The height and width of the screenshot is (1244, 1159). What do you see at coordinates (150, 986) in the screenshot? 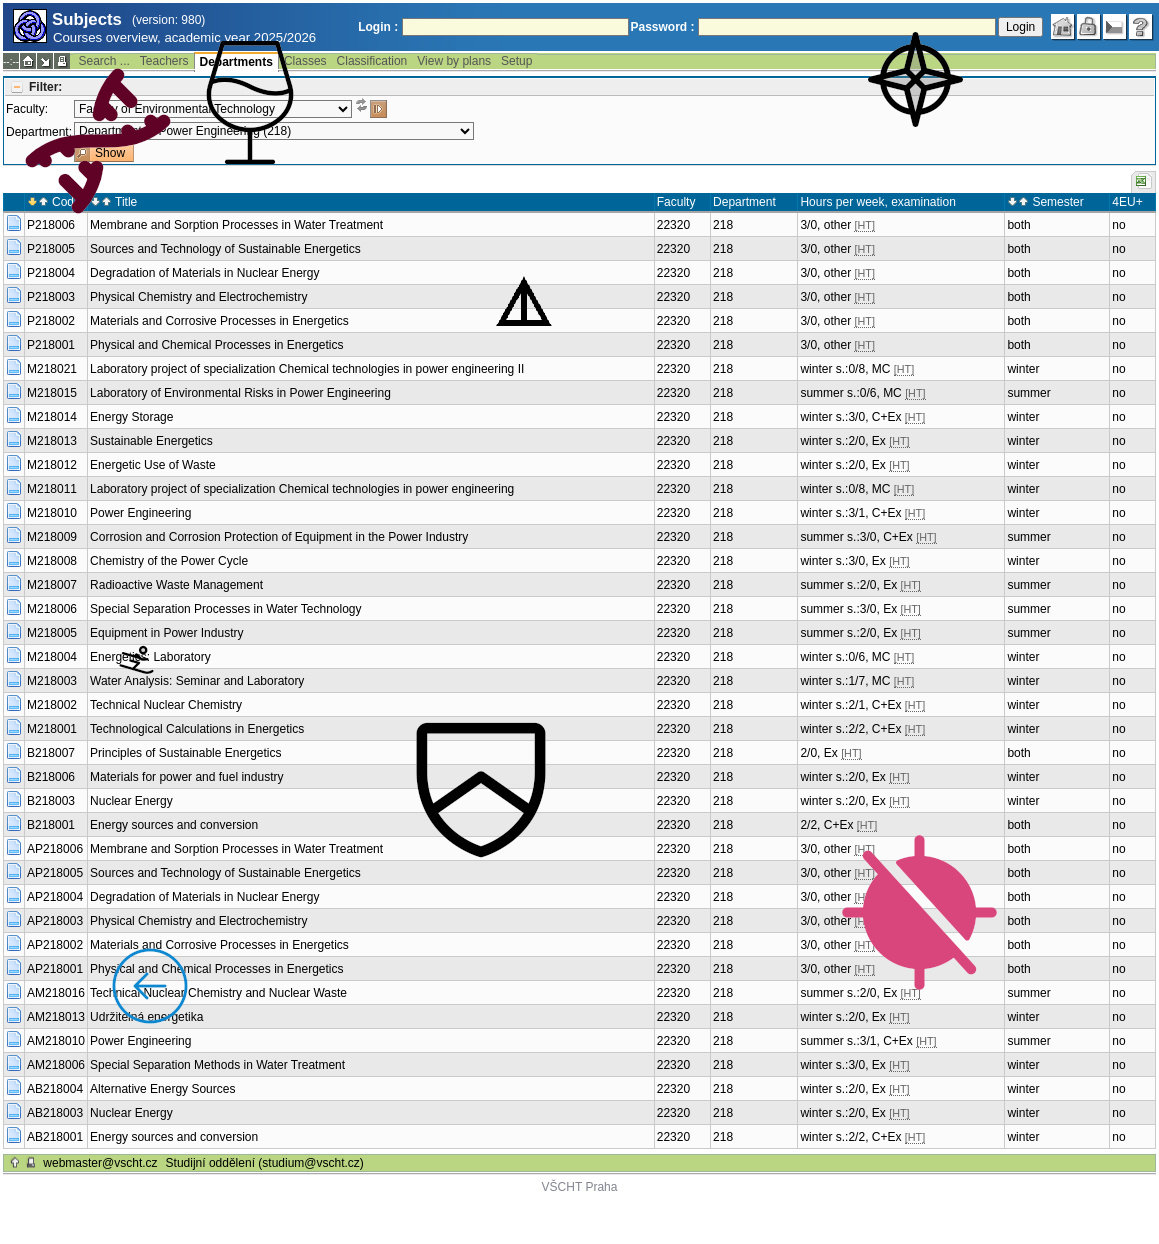
I see `go back to the previous screen` at bounding box center [150, 986].